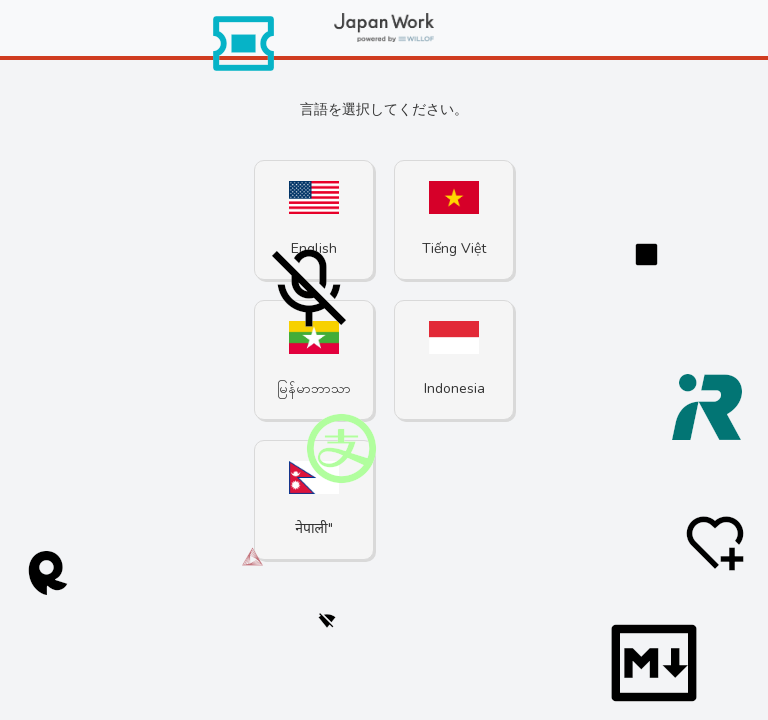 Image resolution: width=768 pixels, height=720 pixels. I want to click on indicates markdown formatting is available, so click(654, 663).